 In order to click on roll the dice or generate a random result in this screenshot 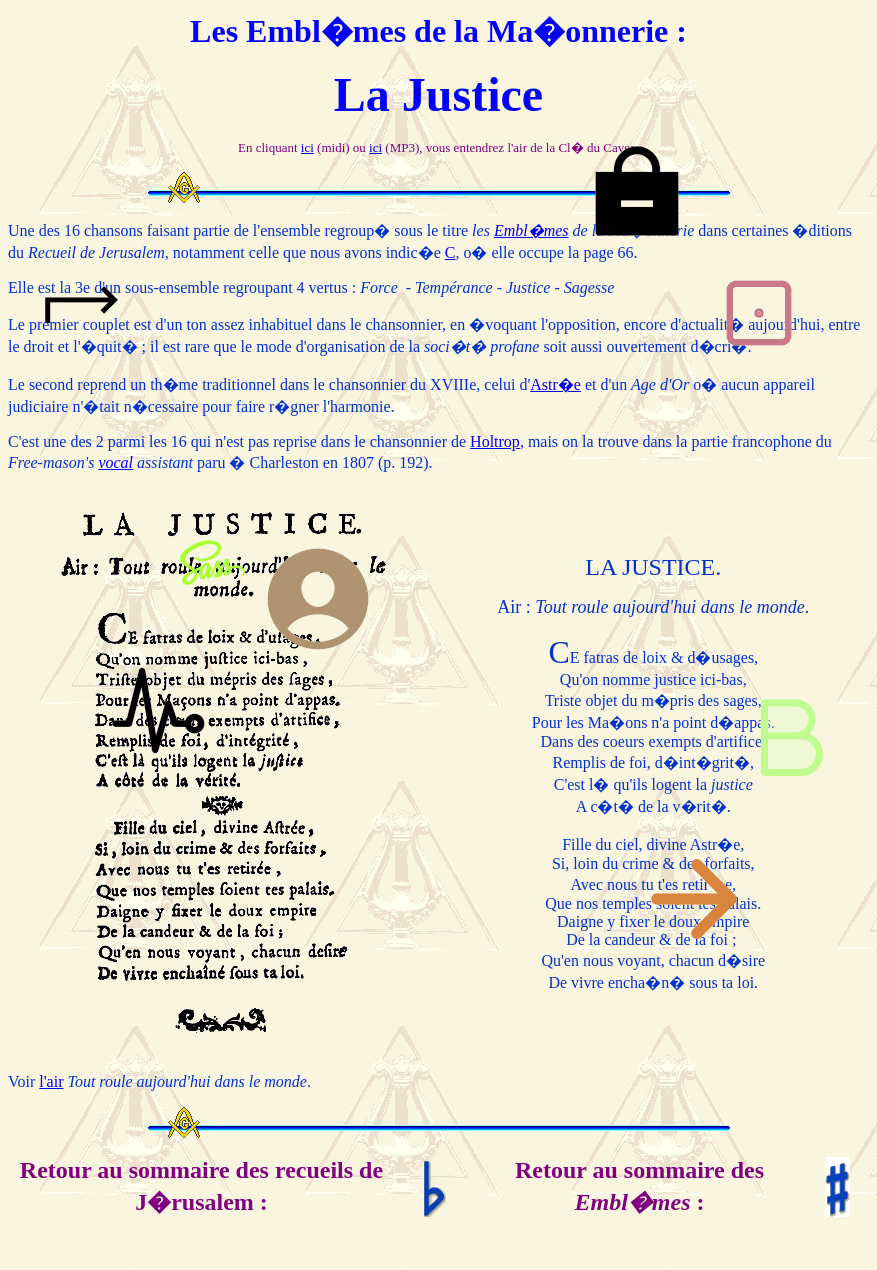, I will do `click(759, 313)`.